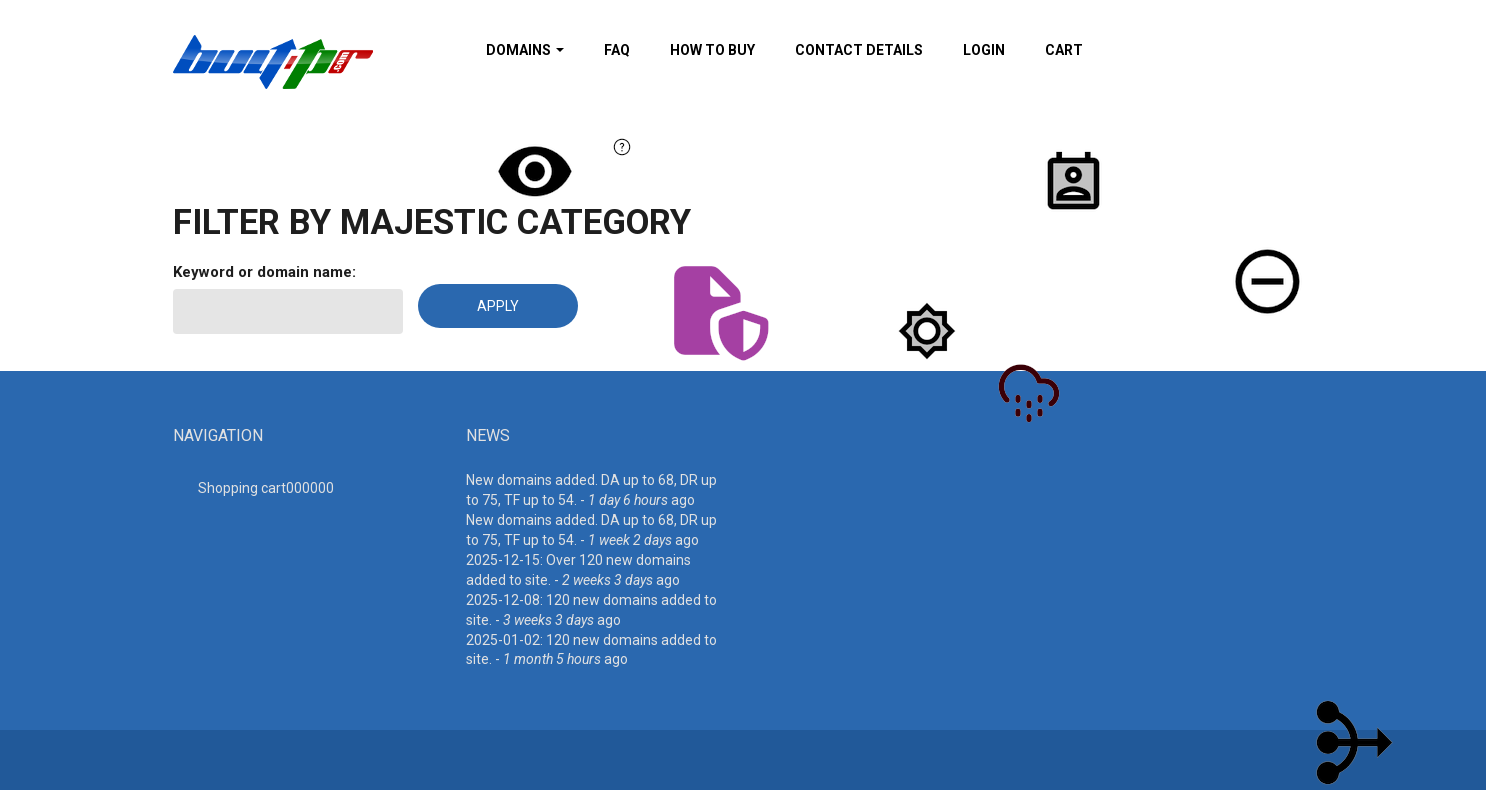 This screenshot has height=790, width=1486. What do you see at coordinates (1267, 281) in the screenshot?
I see `enable do not disturb mode` at bounding box center [1267, 281].